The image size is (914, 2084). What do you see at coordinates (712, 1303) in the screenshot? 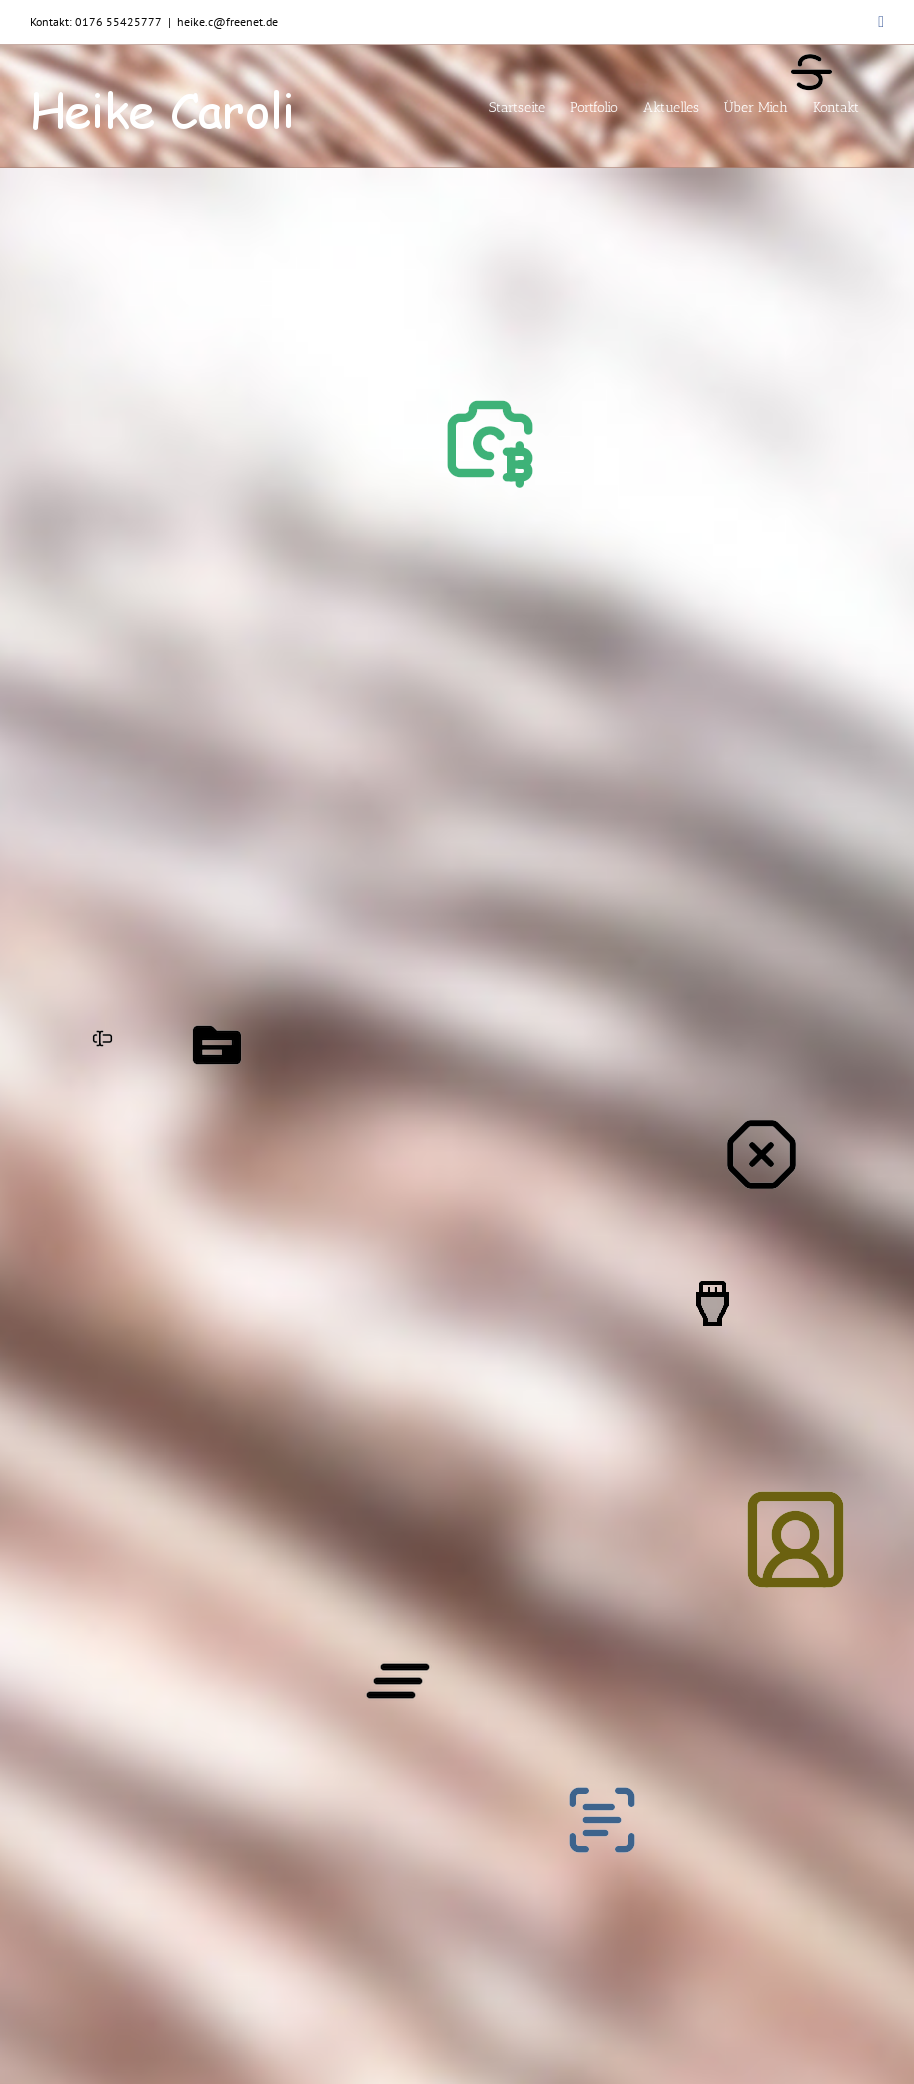
I see `configure HDMI input settings` at bounding box center [712, 1303].